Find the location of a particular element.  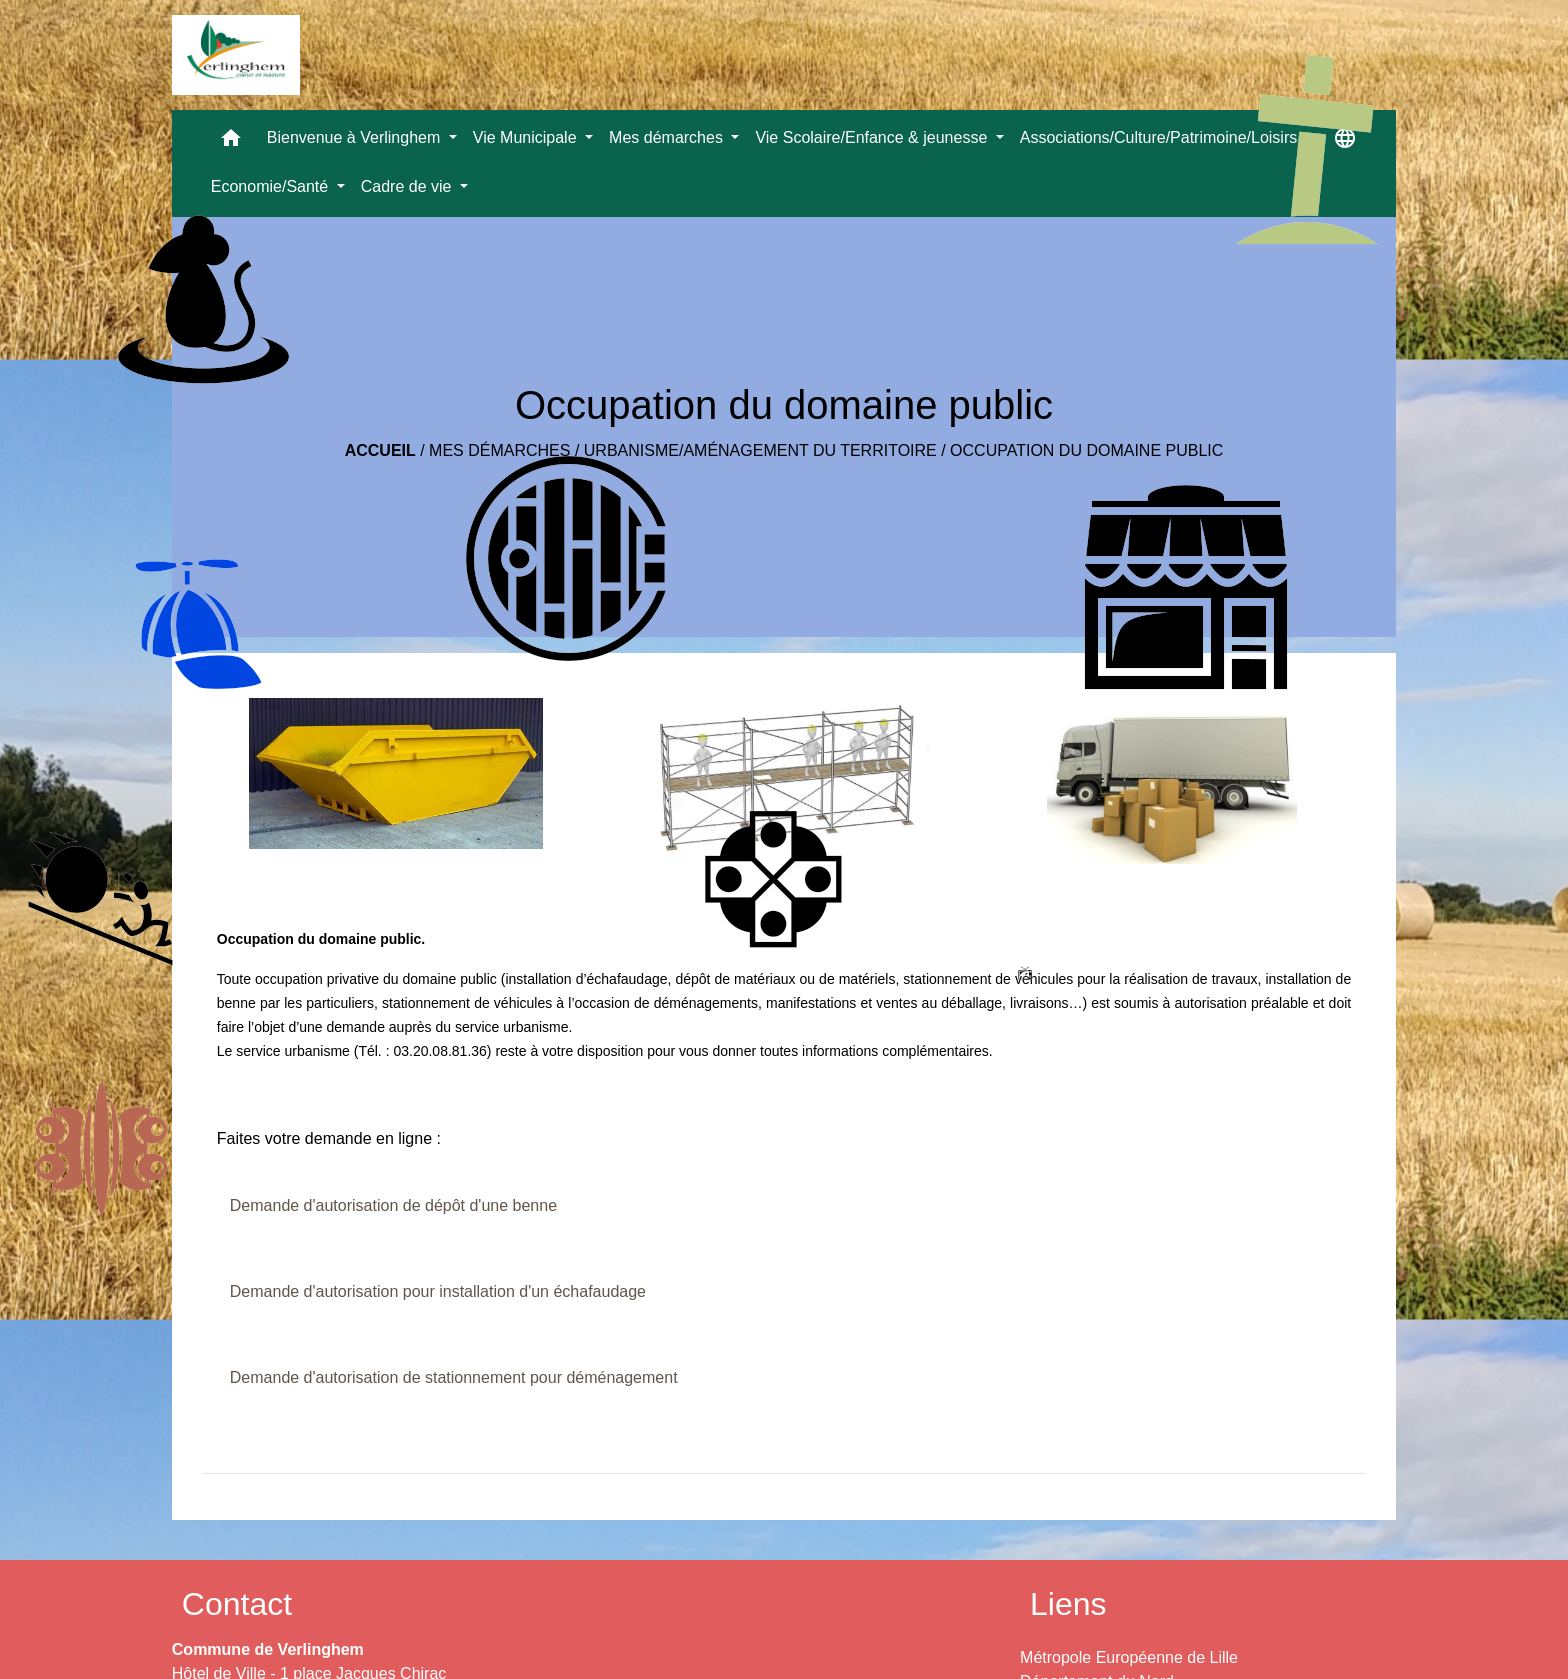

abstract game element or power-up indicator is located at coordinates (101, 1148).